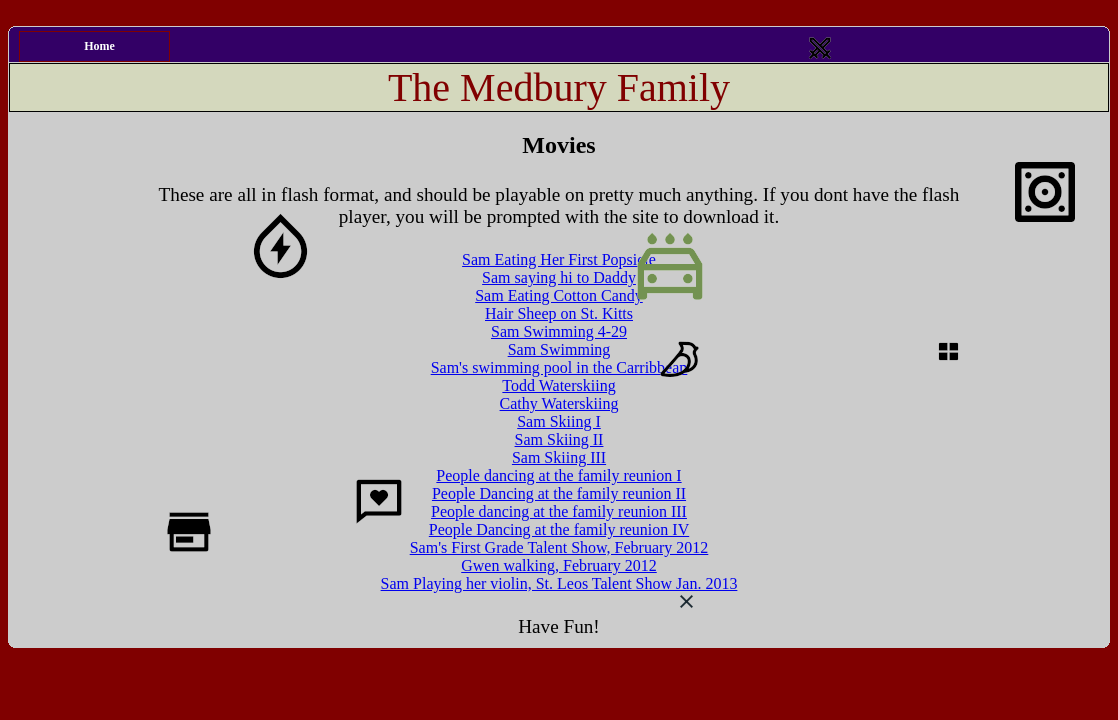 The width and height of the screenshot is (1118, 720). What do you see at coordinates (1045, 192) in the screenshot?
I see `audio speaker or sound output device` at bounding box center [1045, 192].